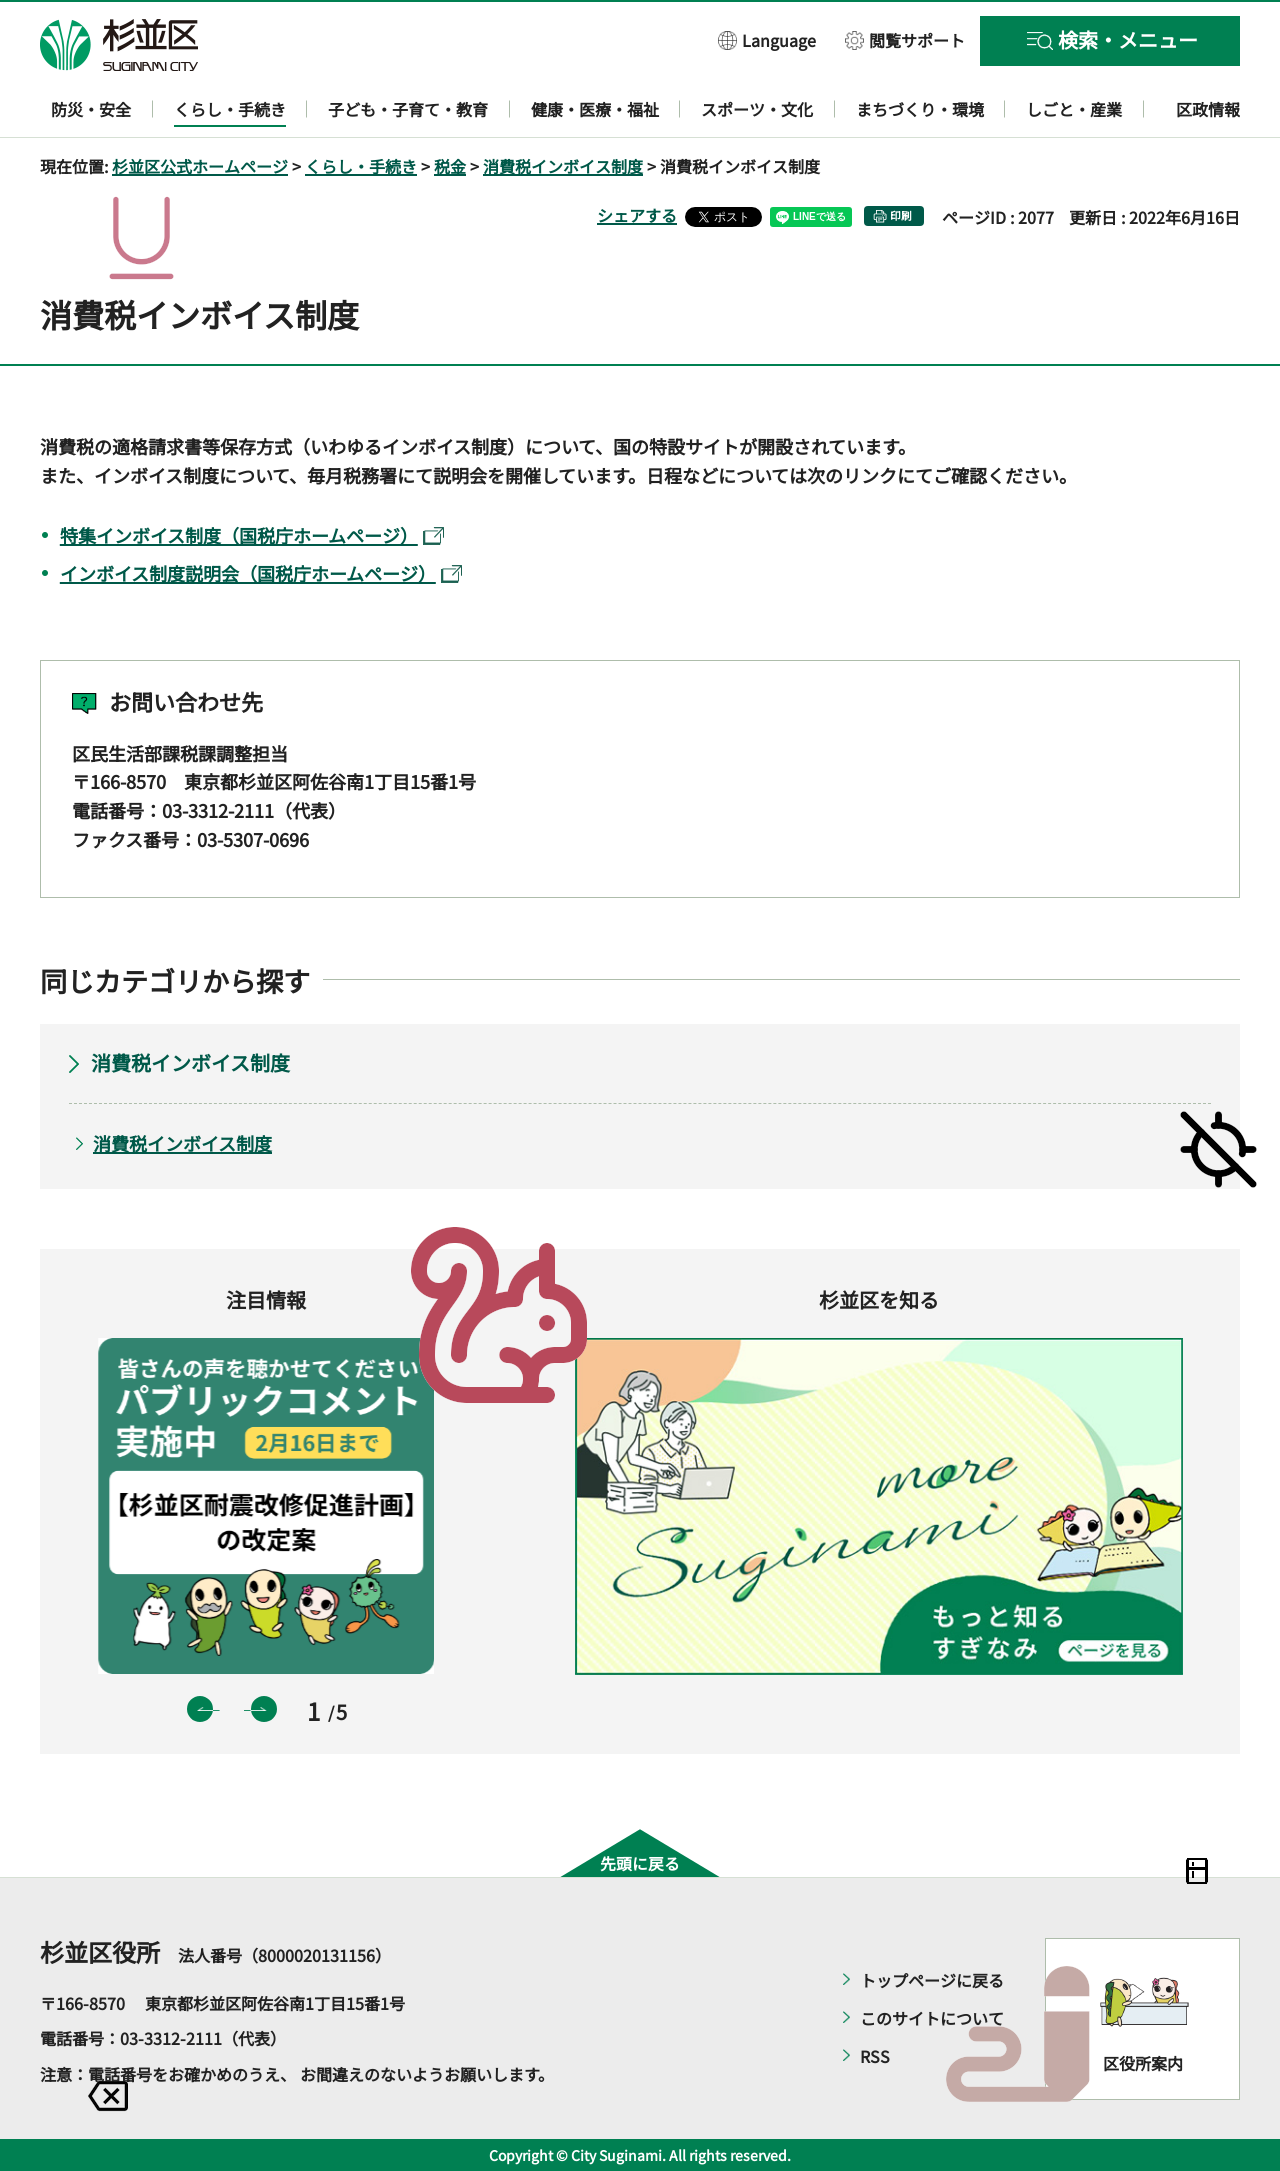 The image size is (1280, 2171). Describe the element at coordinates (1218, 1149) in the screenshot. I see `location tracking is disabled` at that location.